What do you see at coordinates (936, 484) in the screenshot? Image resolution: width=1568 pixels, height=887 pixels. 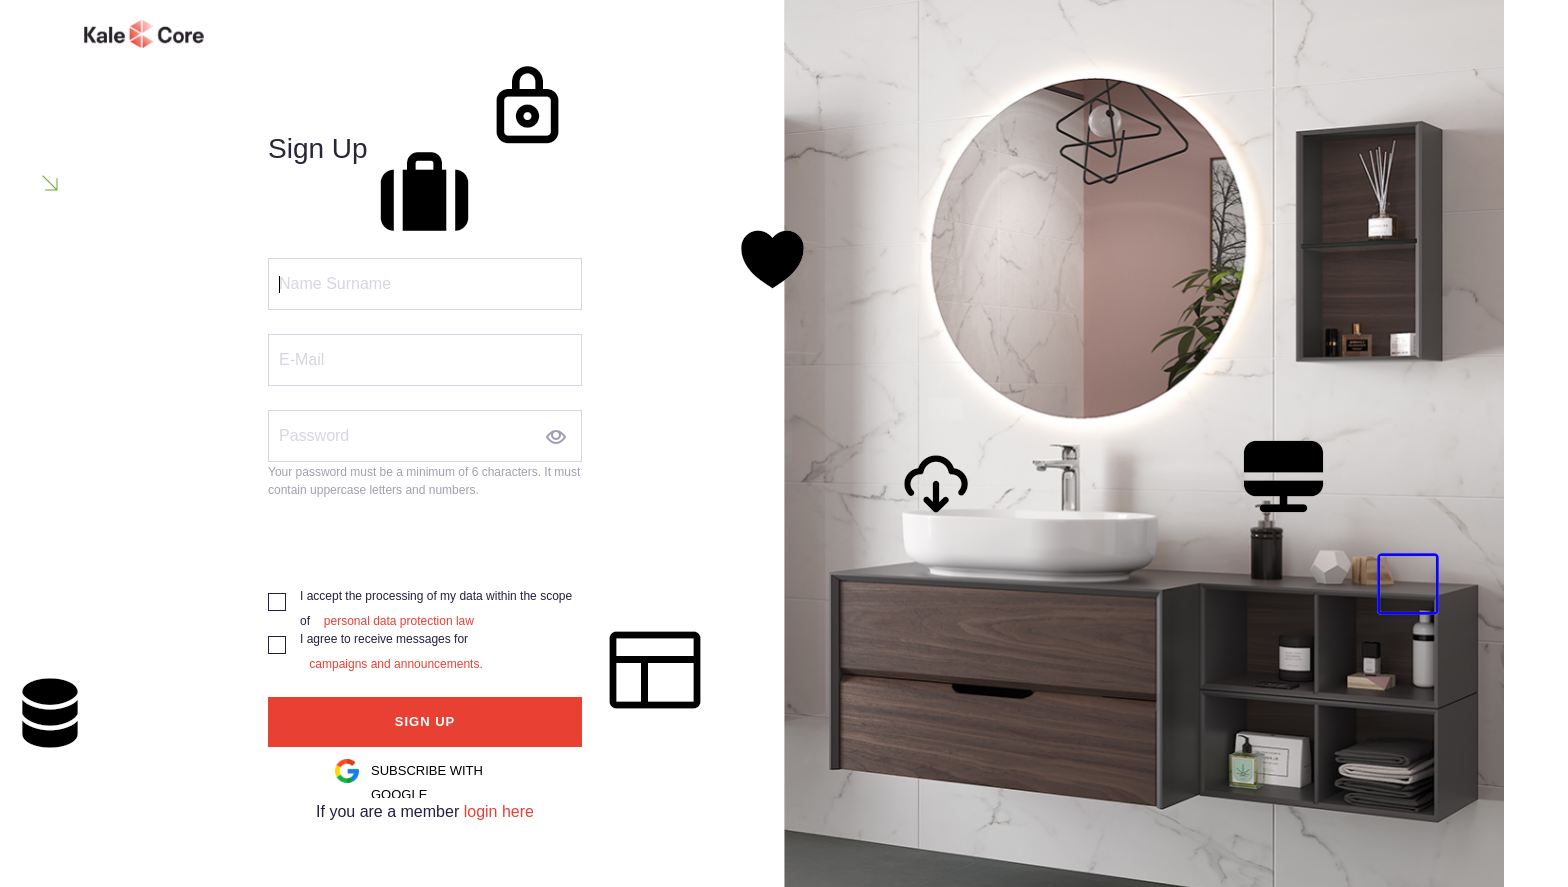 I see `download file from cloud storage` at bounding box center [936, 484].